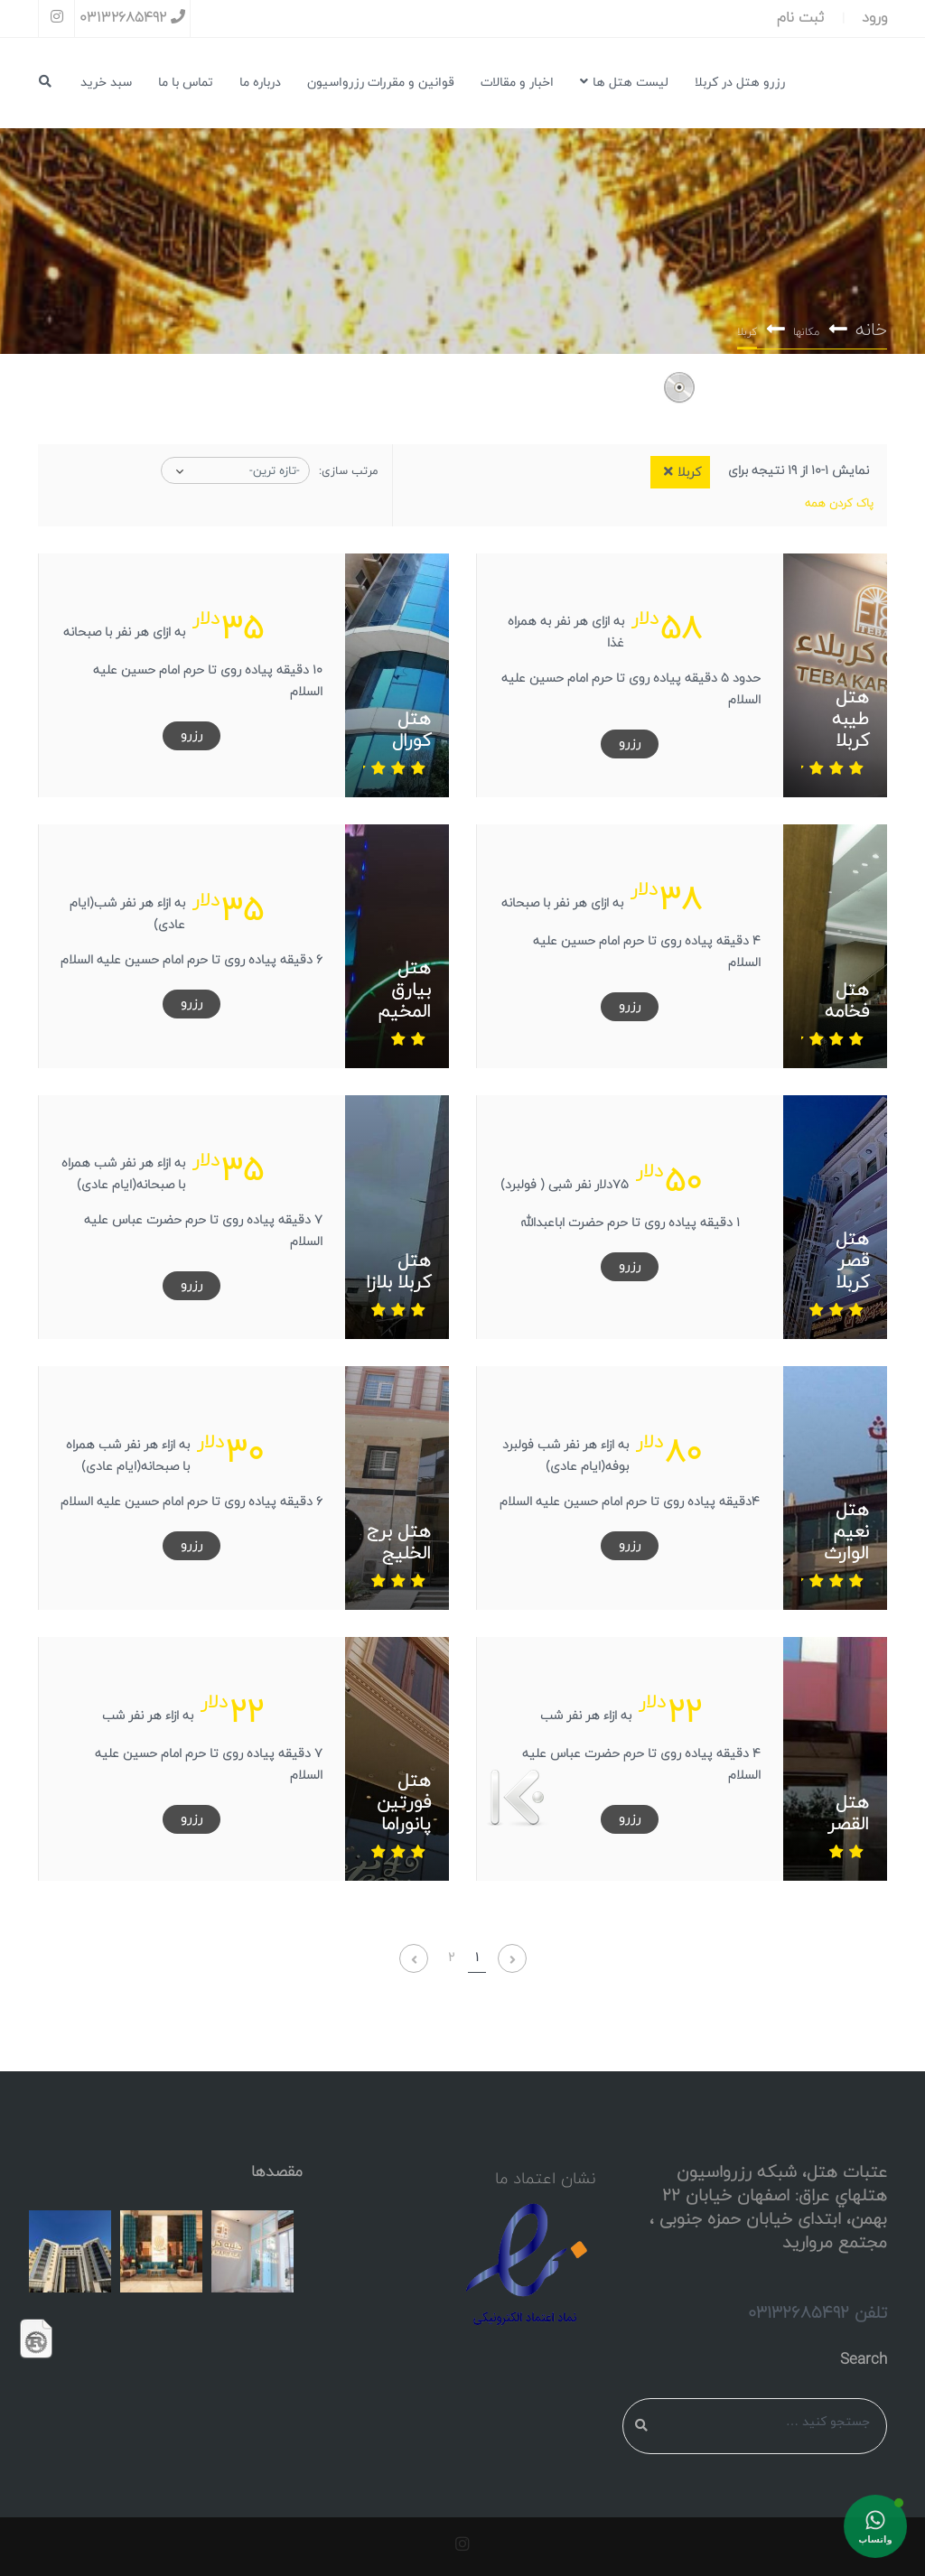 This screenshot has height=2576, width=925. What do you see at coordinates (679, 387) in the screenshot?
I see `indicates a DVD-RAM disc or optical media device` at bounding box center [679, 387].